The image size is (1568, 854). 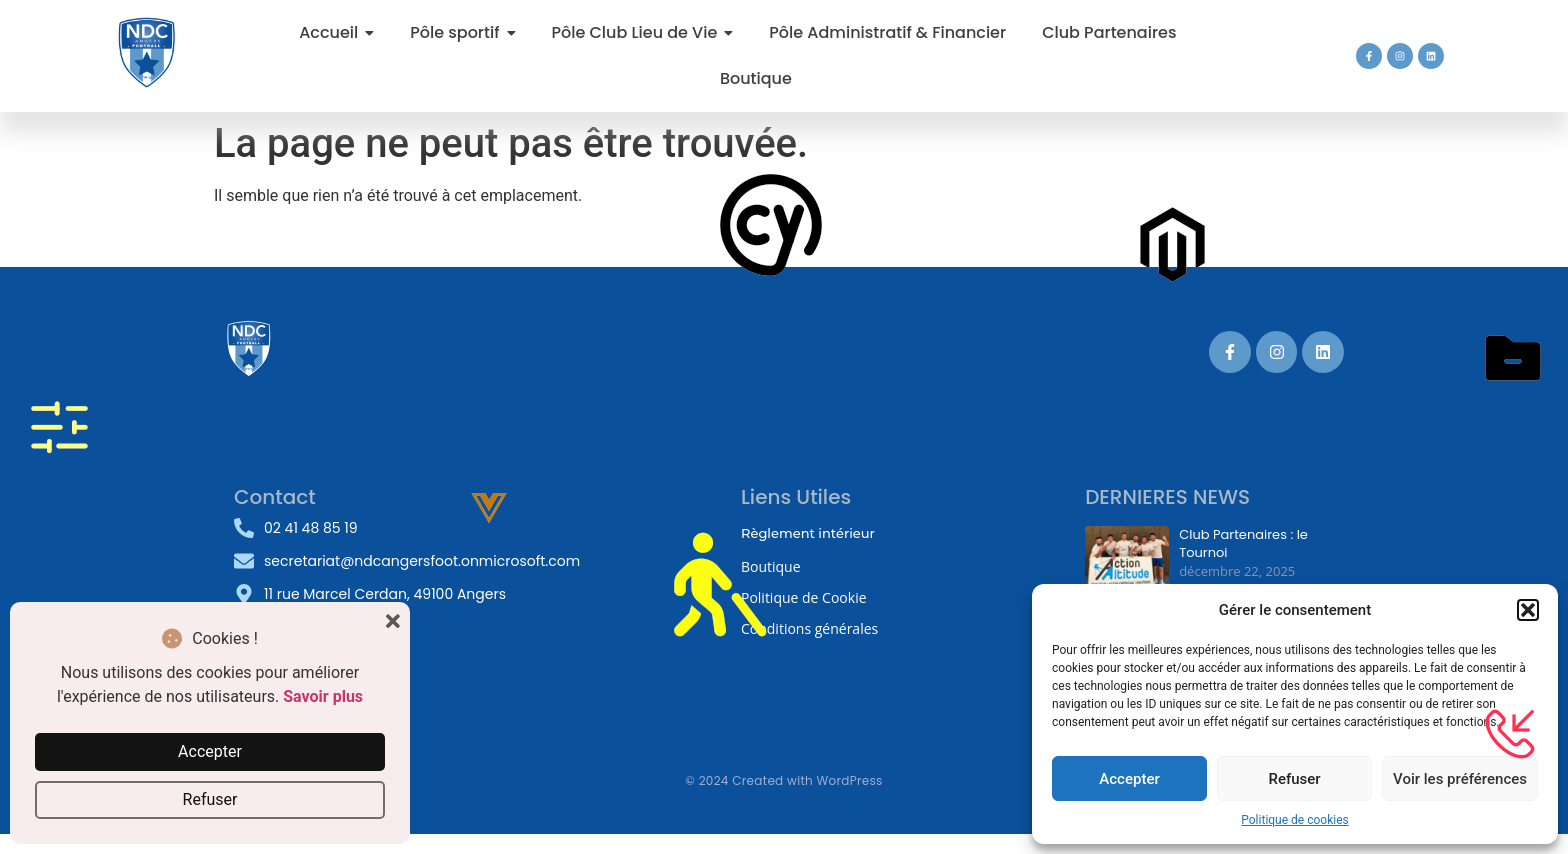 What do you see at coordinates (489, 508) in the screenshot?
I see `Vue.js framework logo` at bounding box center [489, 508].